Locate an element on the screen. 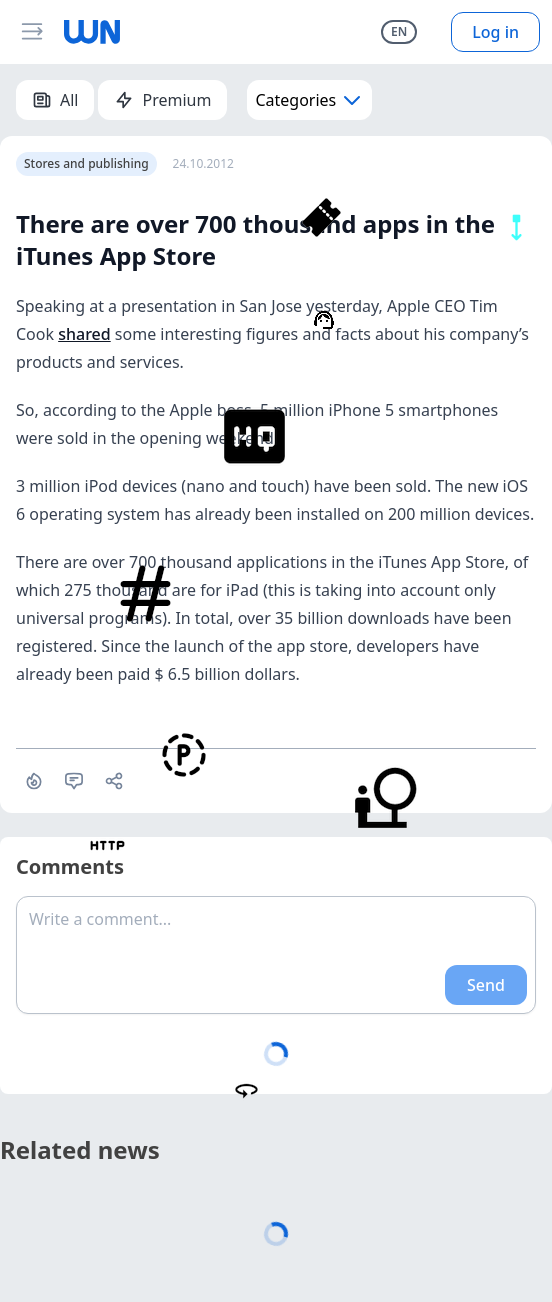 This screenshot has height=1302, width=552. view your tickets or passes is located at coordinates (321, 217).